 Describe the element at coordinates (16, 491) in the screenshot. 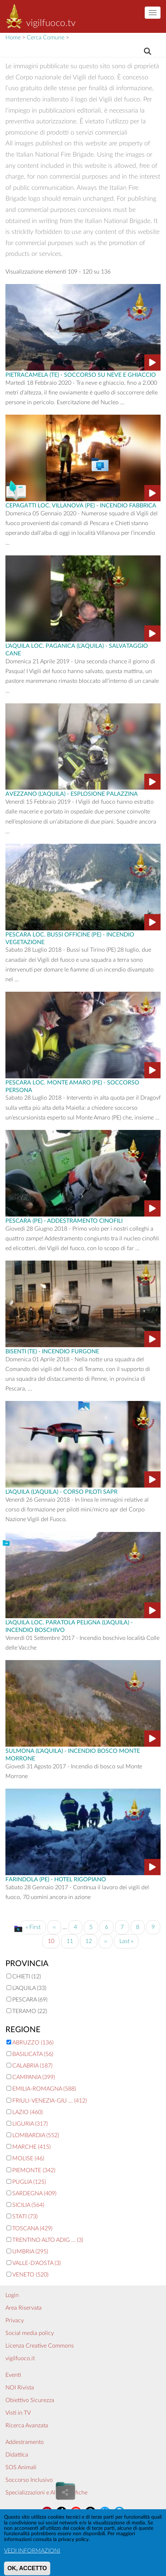

I see `open foliate e-book reader library` at that location.